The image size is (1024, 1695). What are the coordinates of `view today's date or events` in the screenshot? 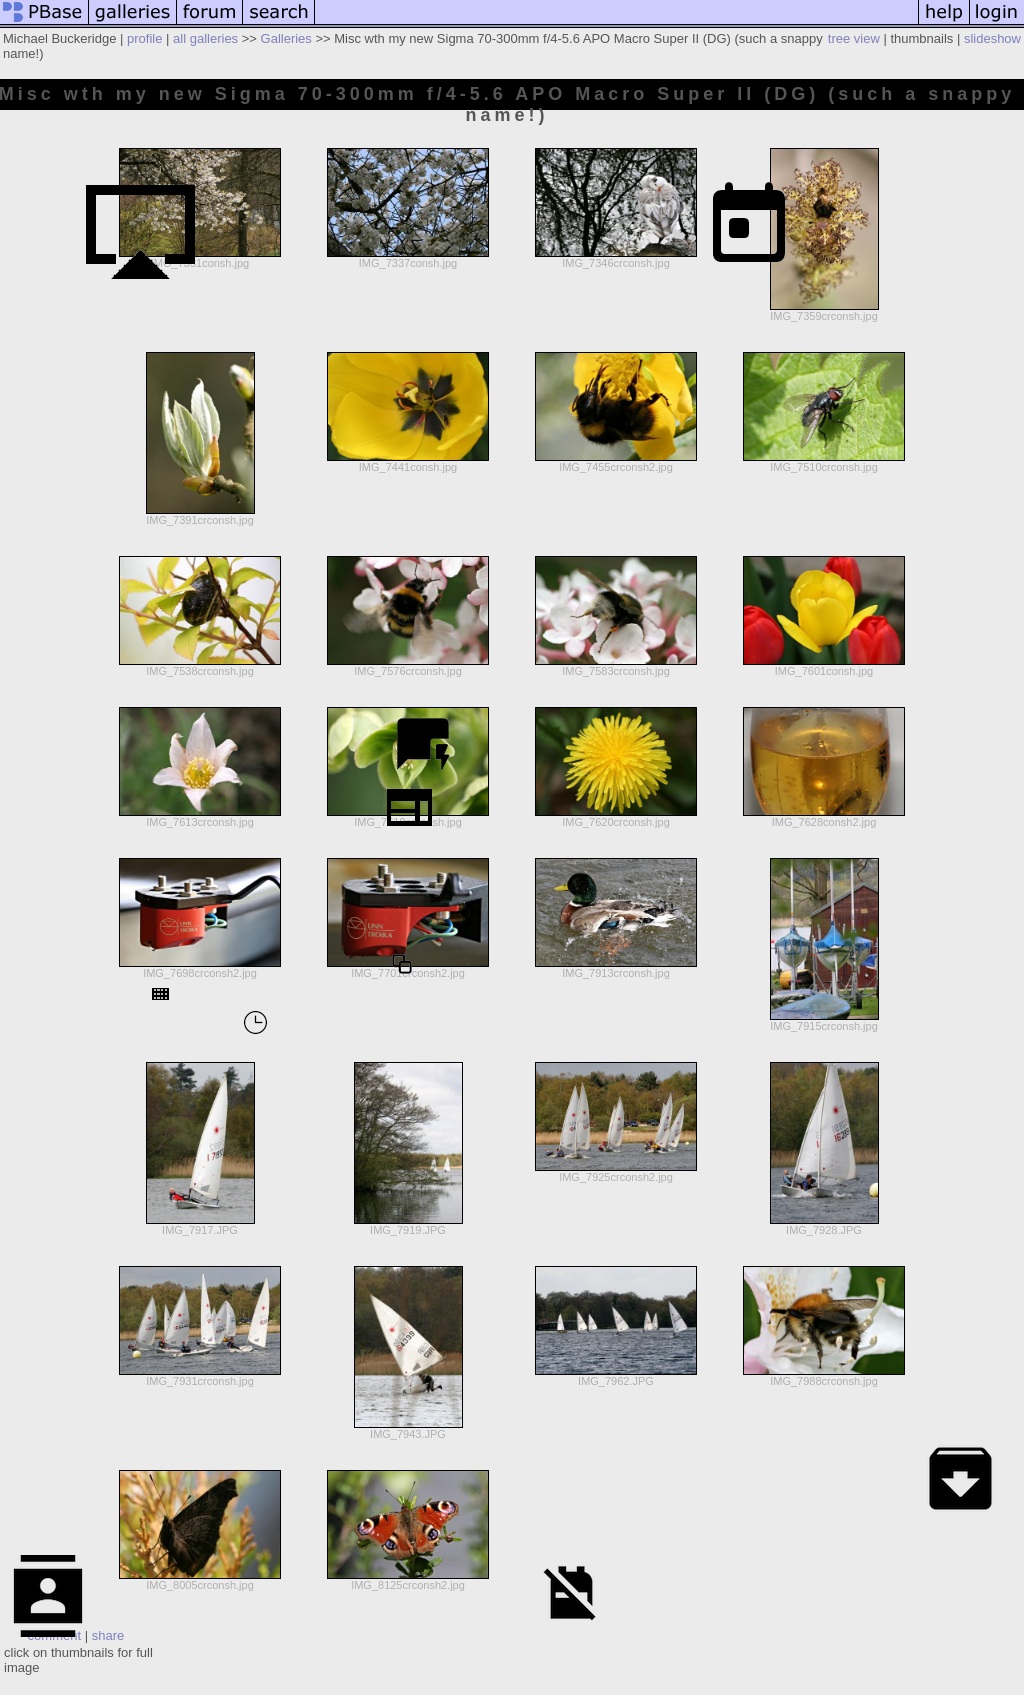 It's located at (749, 226).